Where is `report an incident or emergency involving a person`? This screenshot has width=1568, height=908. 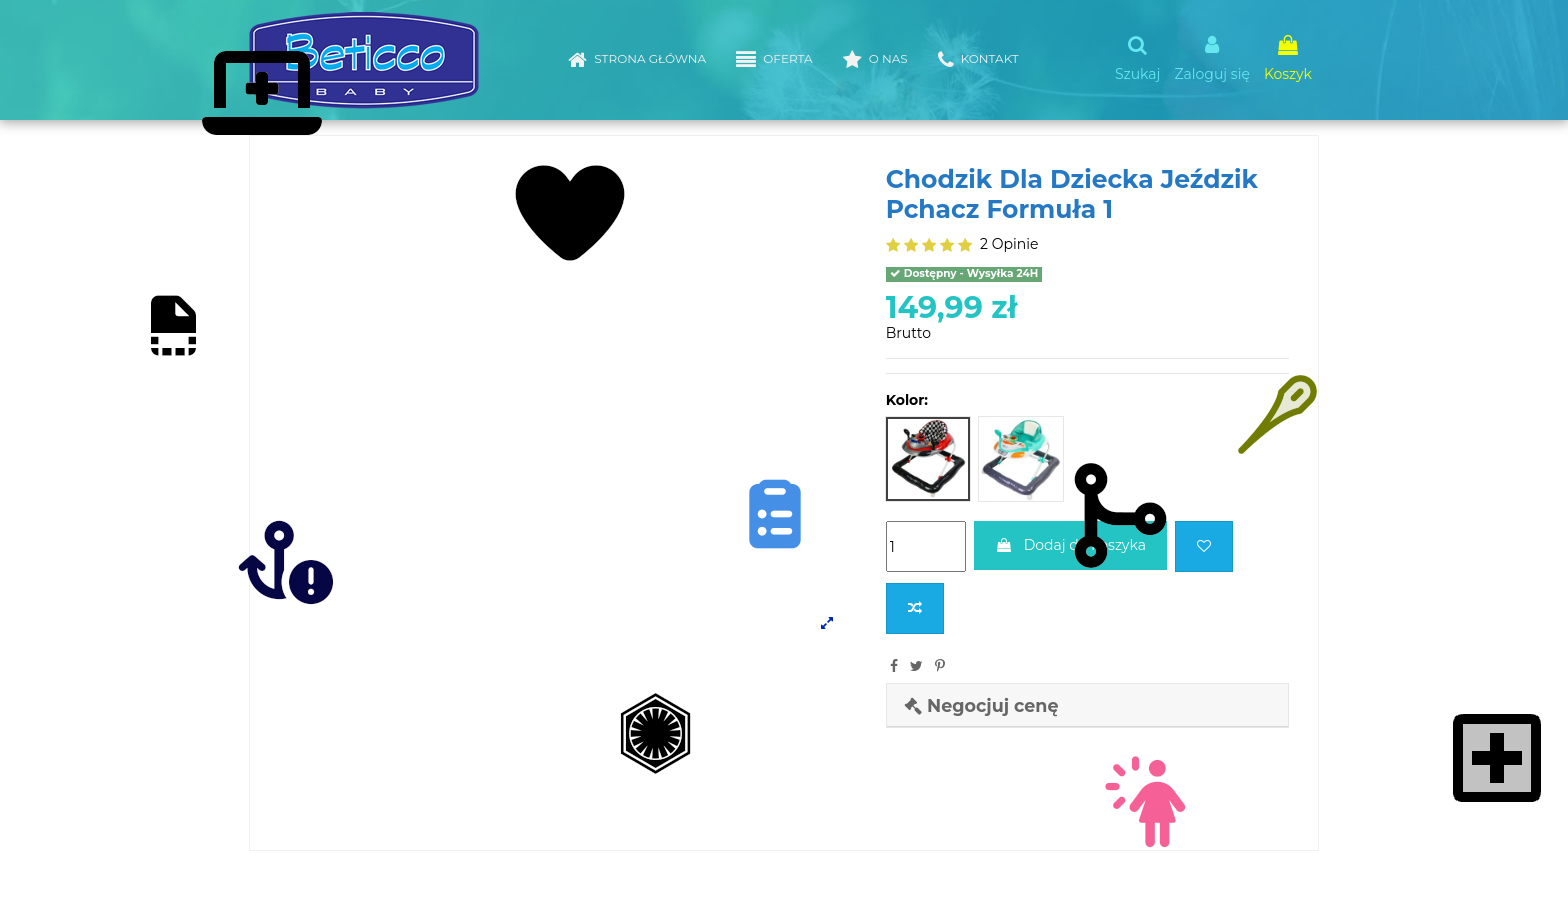
report an incident or emergency involving a person is located at coordinates (1152, 803).